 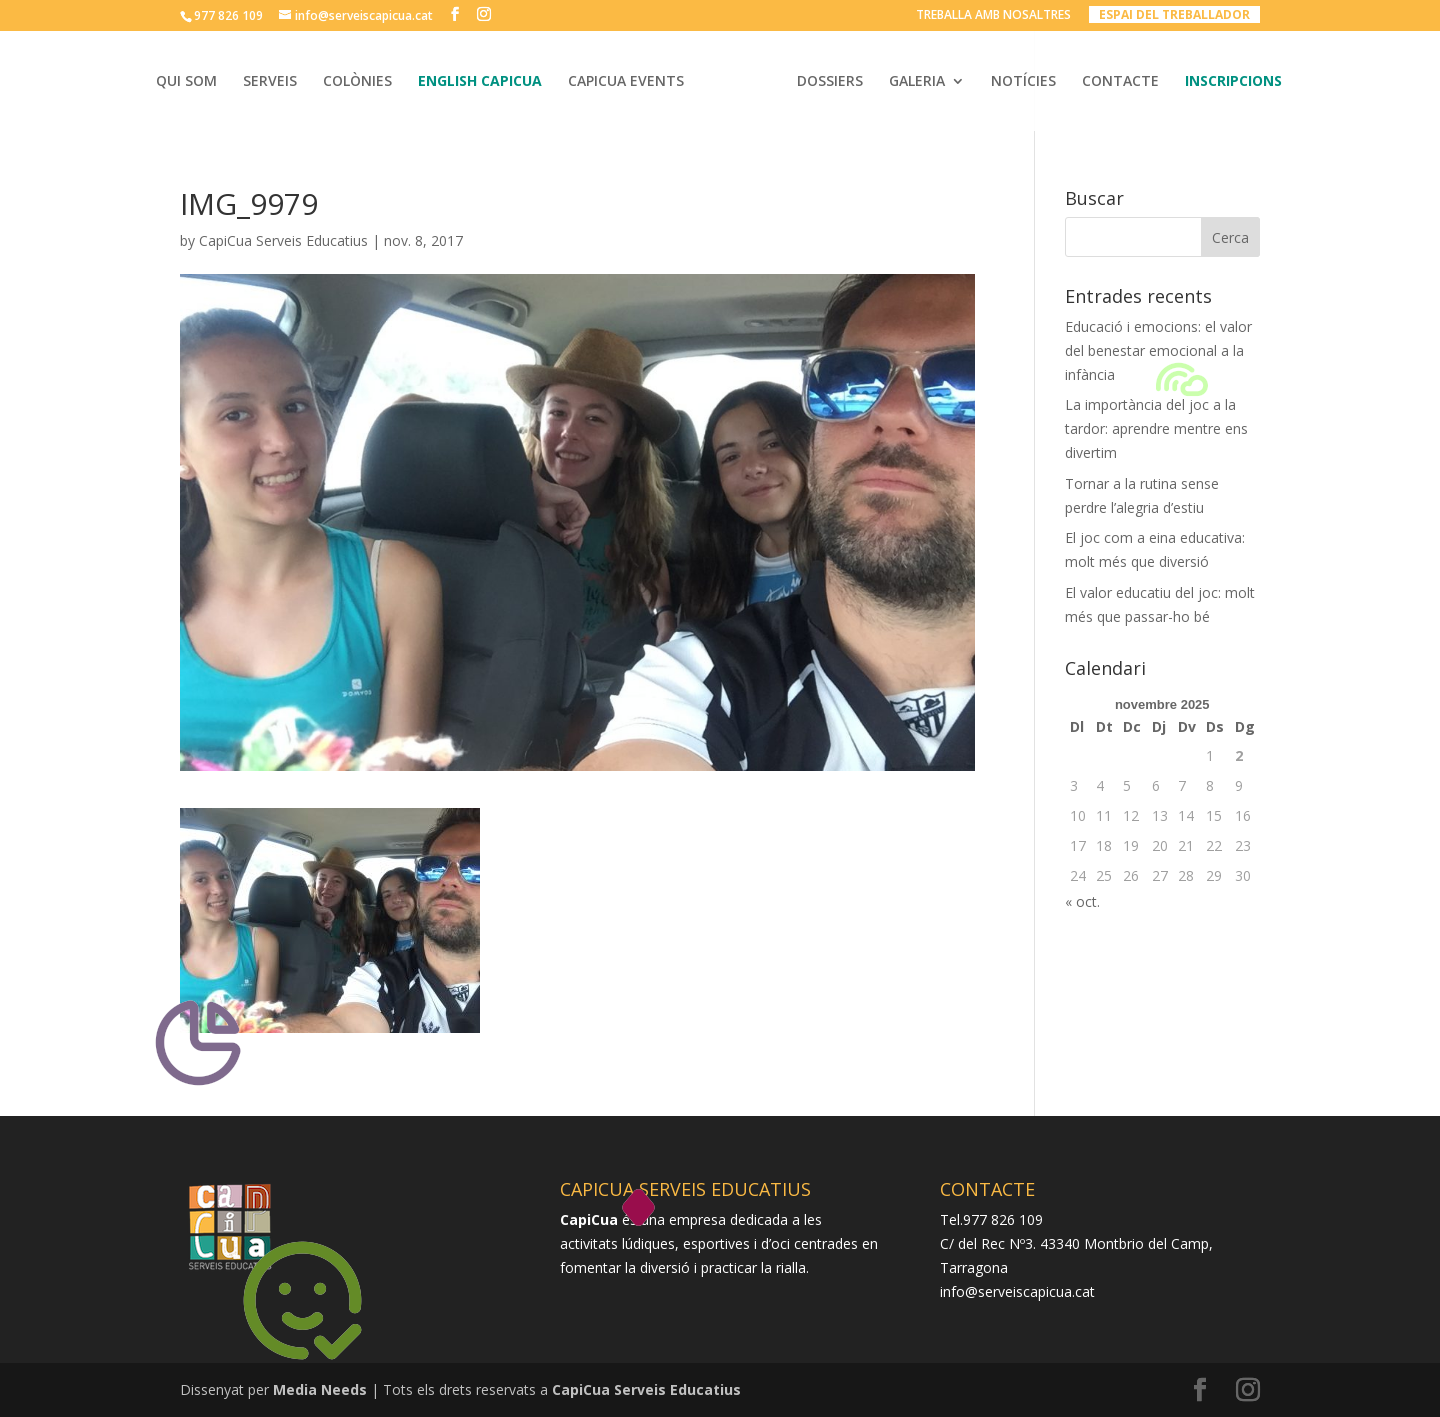 I want to click on confirm mood or emotional check-in, so click(x=302, y=1300).